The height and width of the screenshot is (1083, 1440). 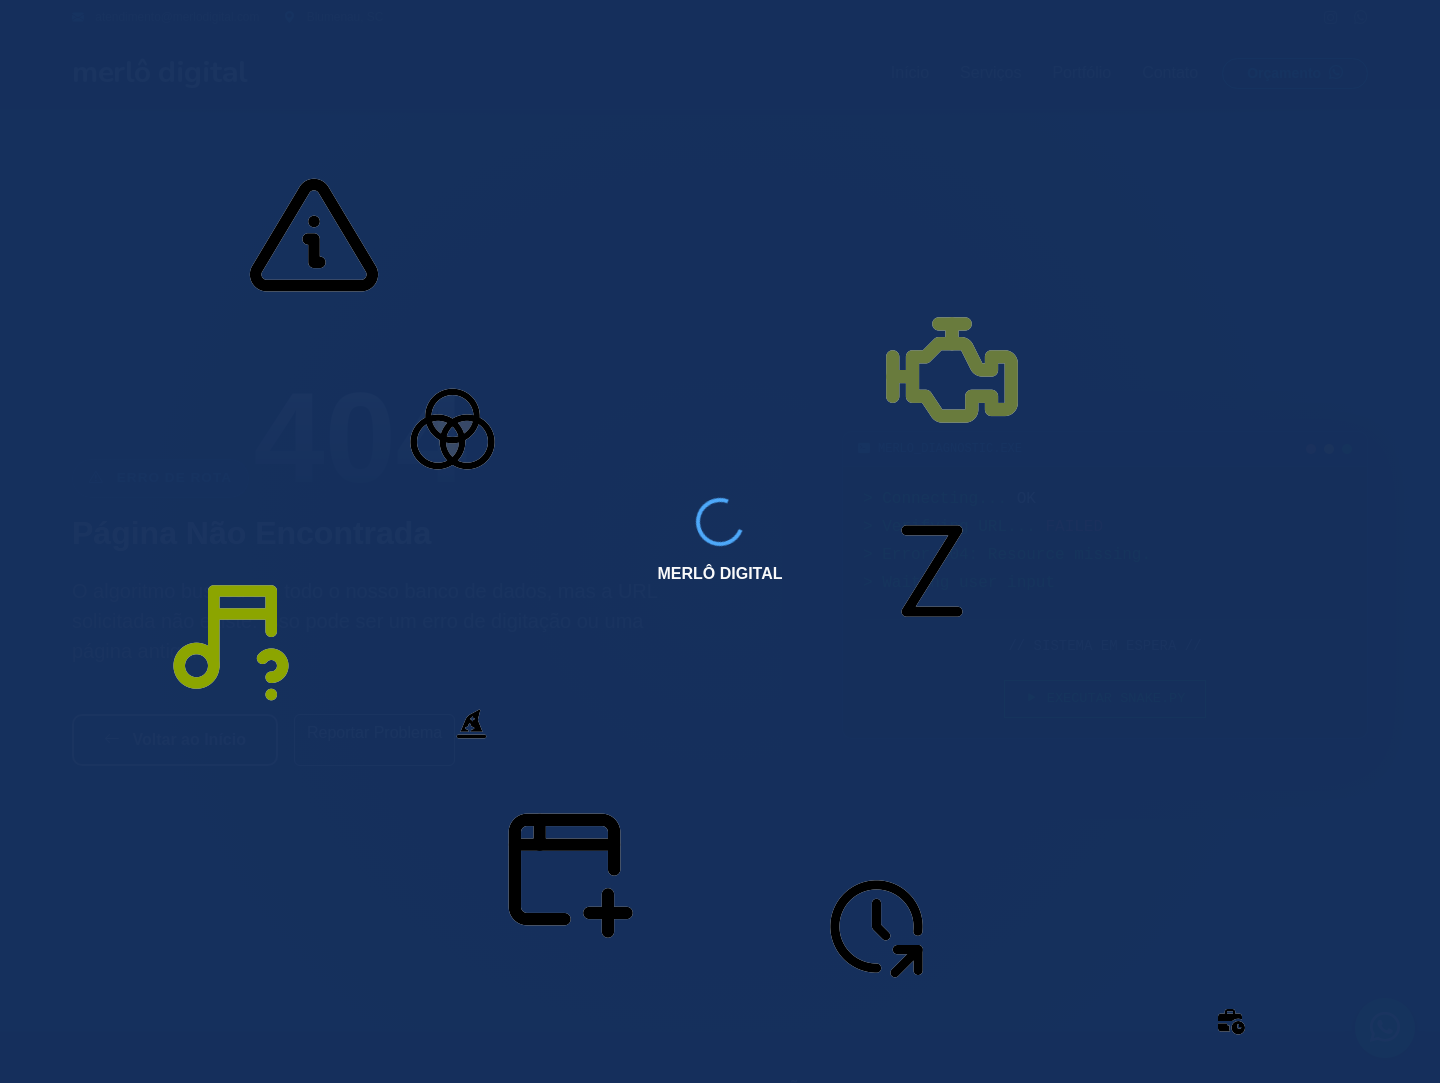 I want to click on share a scheduled event or time, so click(x=876, y=926).